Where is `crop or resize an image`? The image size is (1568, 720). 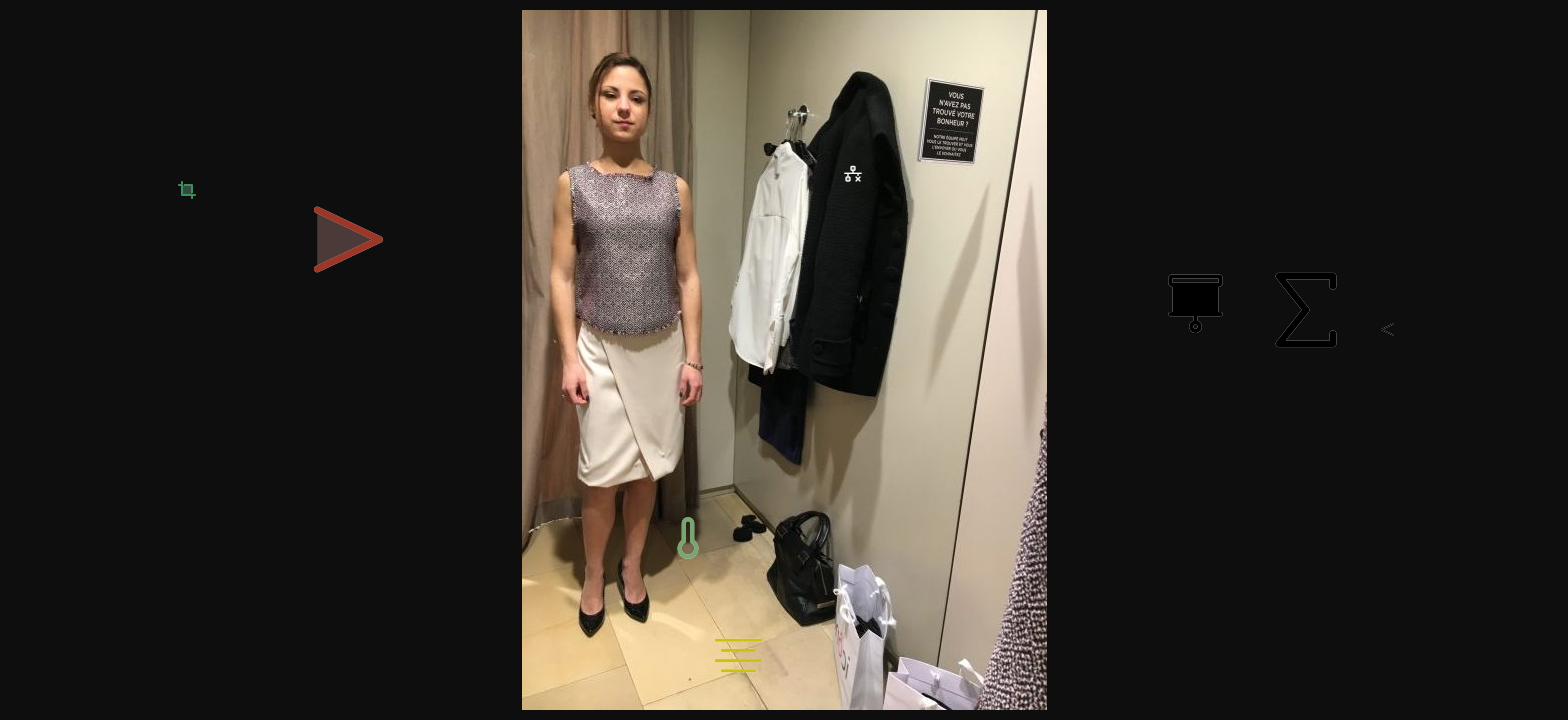
crop or resize an image is located at coordinates (187, 190).